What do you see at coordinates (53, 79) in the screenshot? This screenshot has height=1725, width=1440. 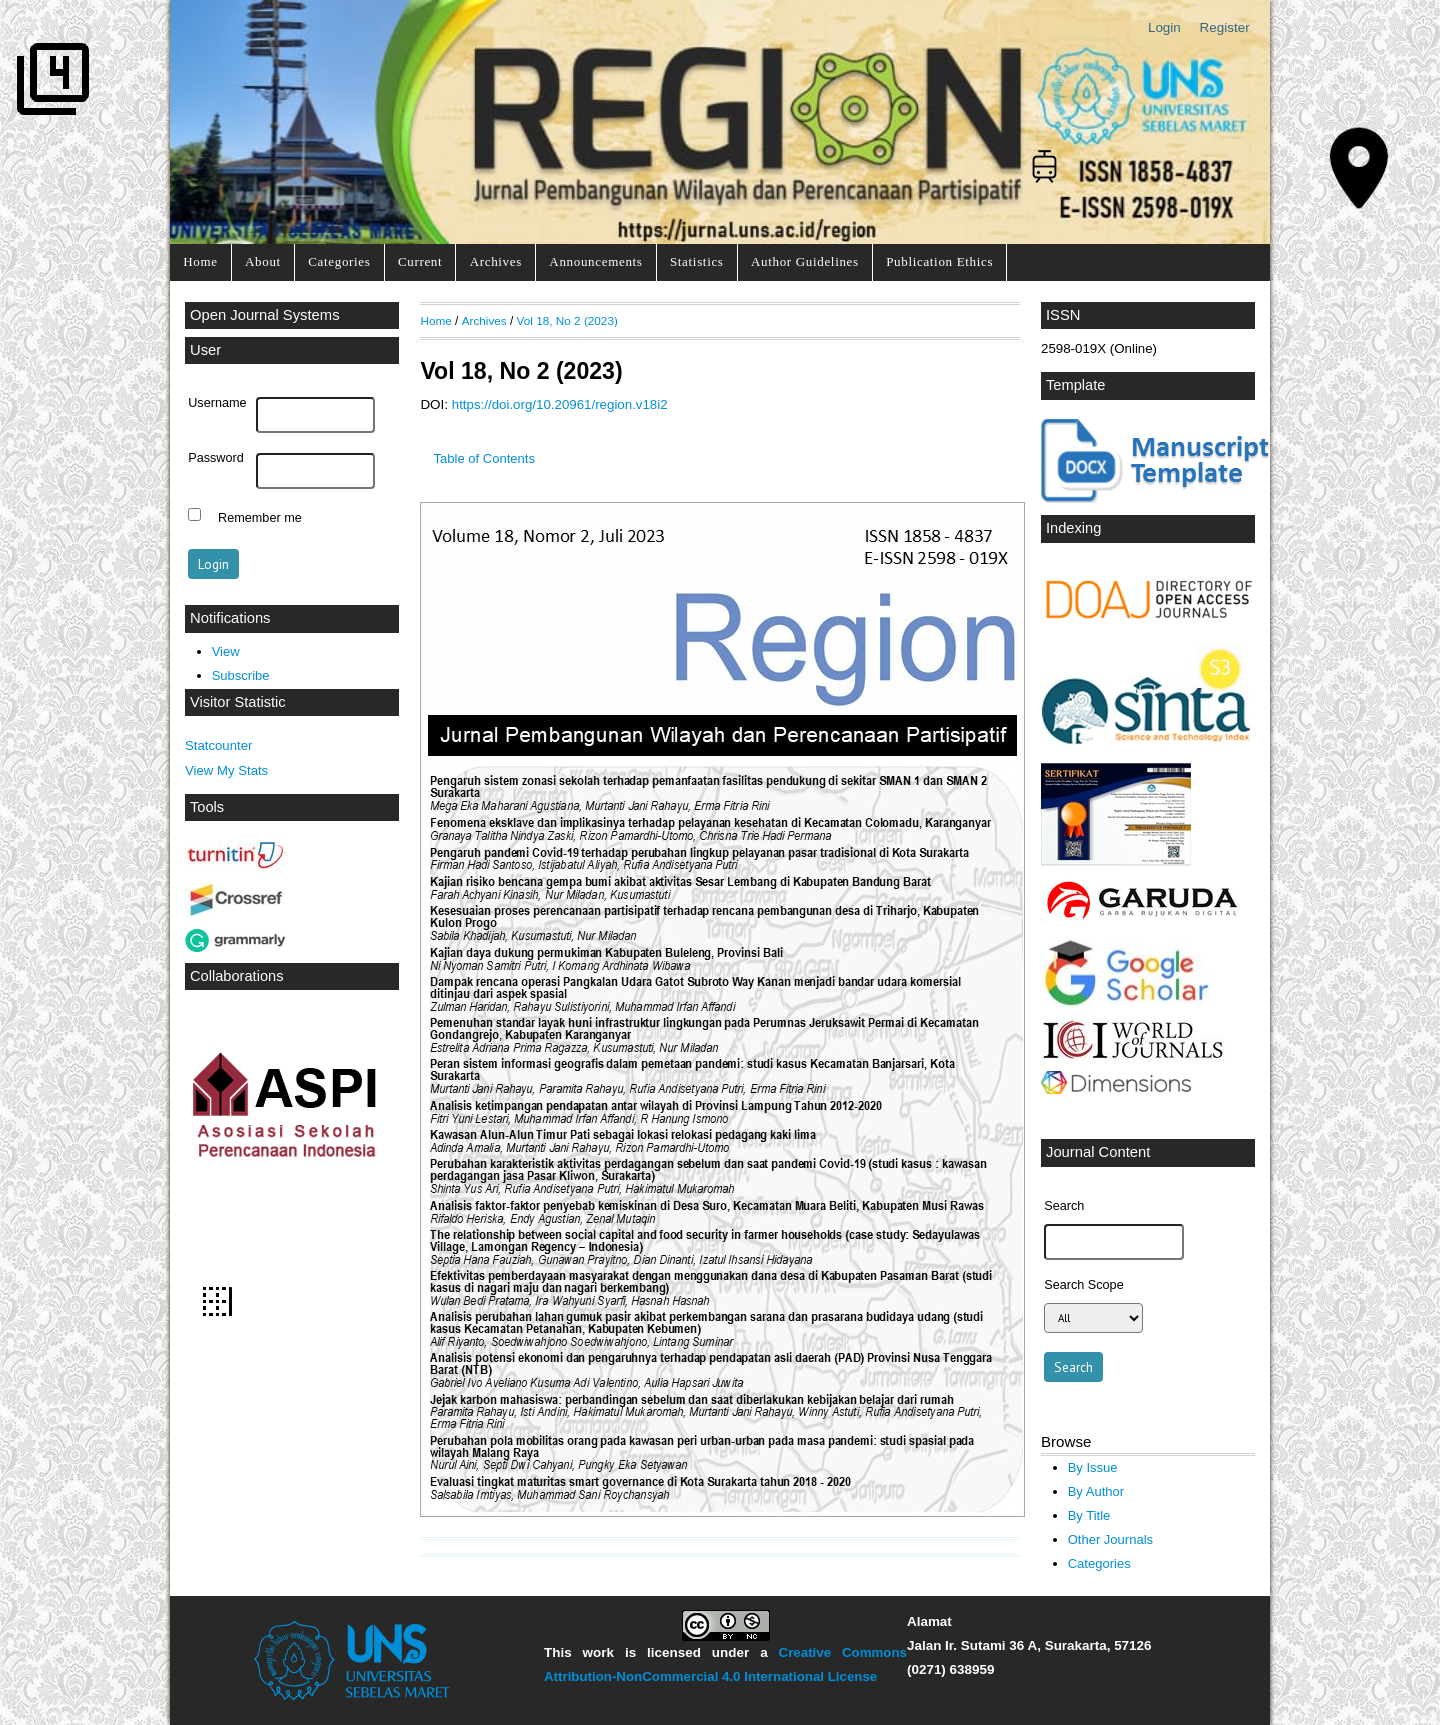 I see `select filter option 4` at bounding box center [53, 79].